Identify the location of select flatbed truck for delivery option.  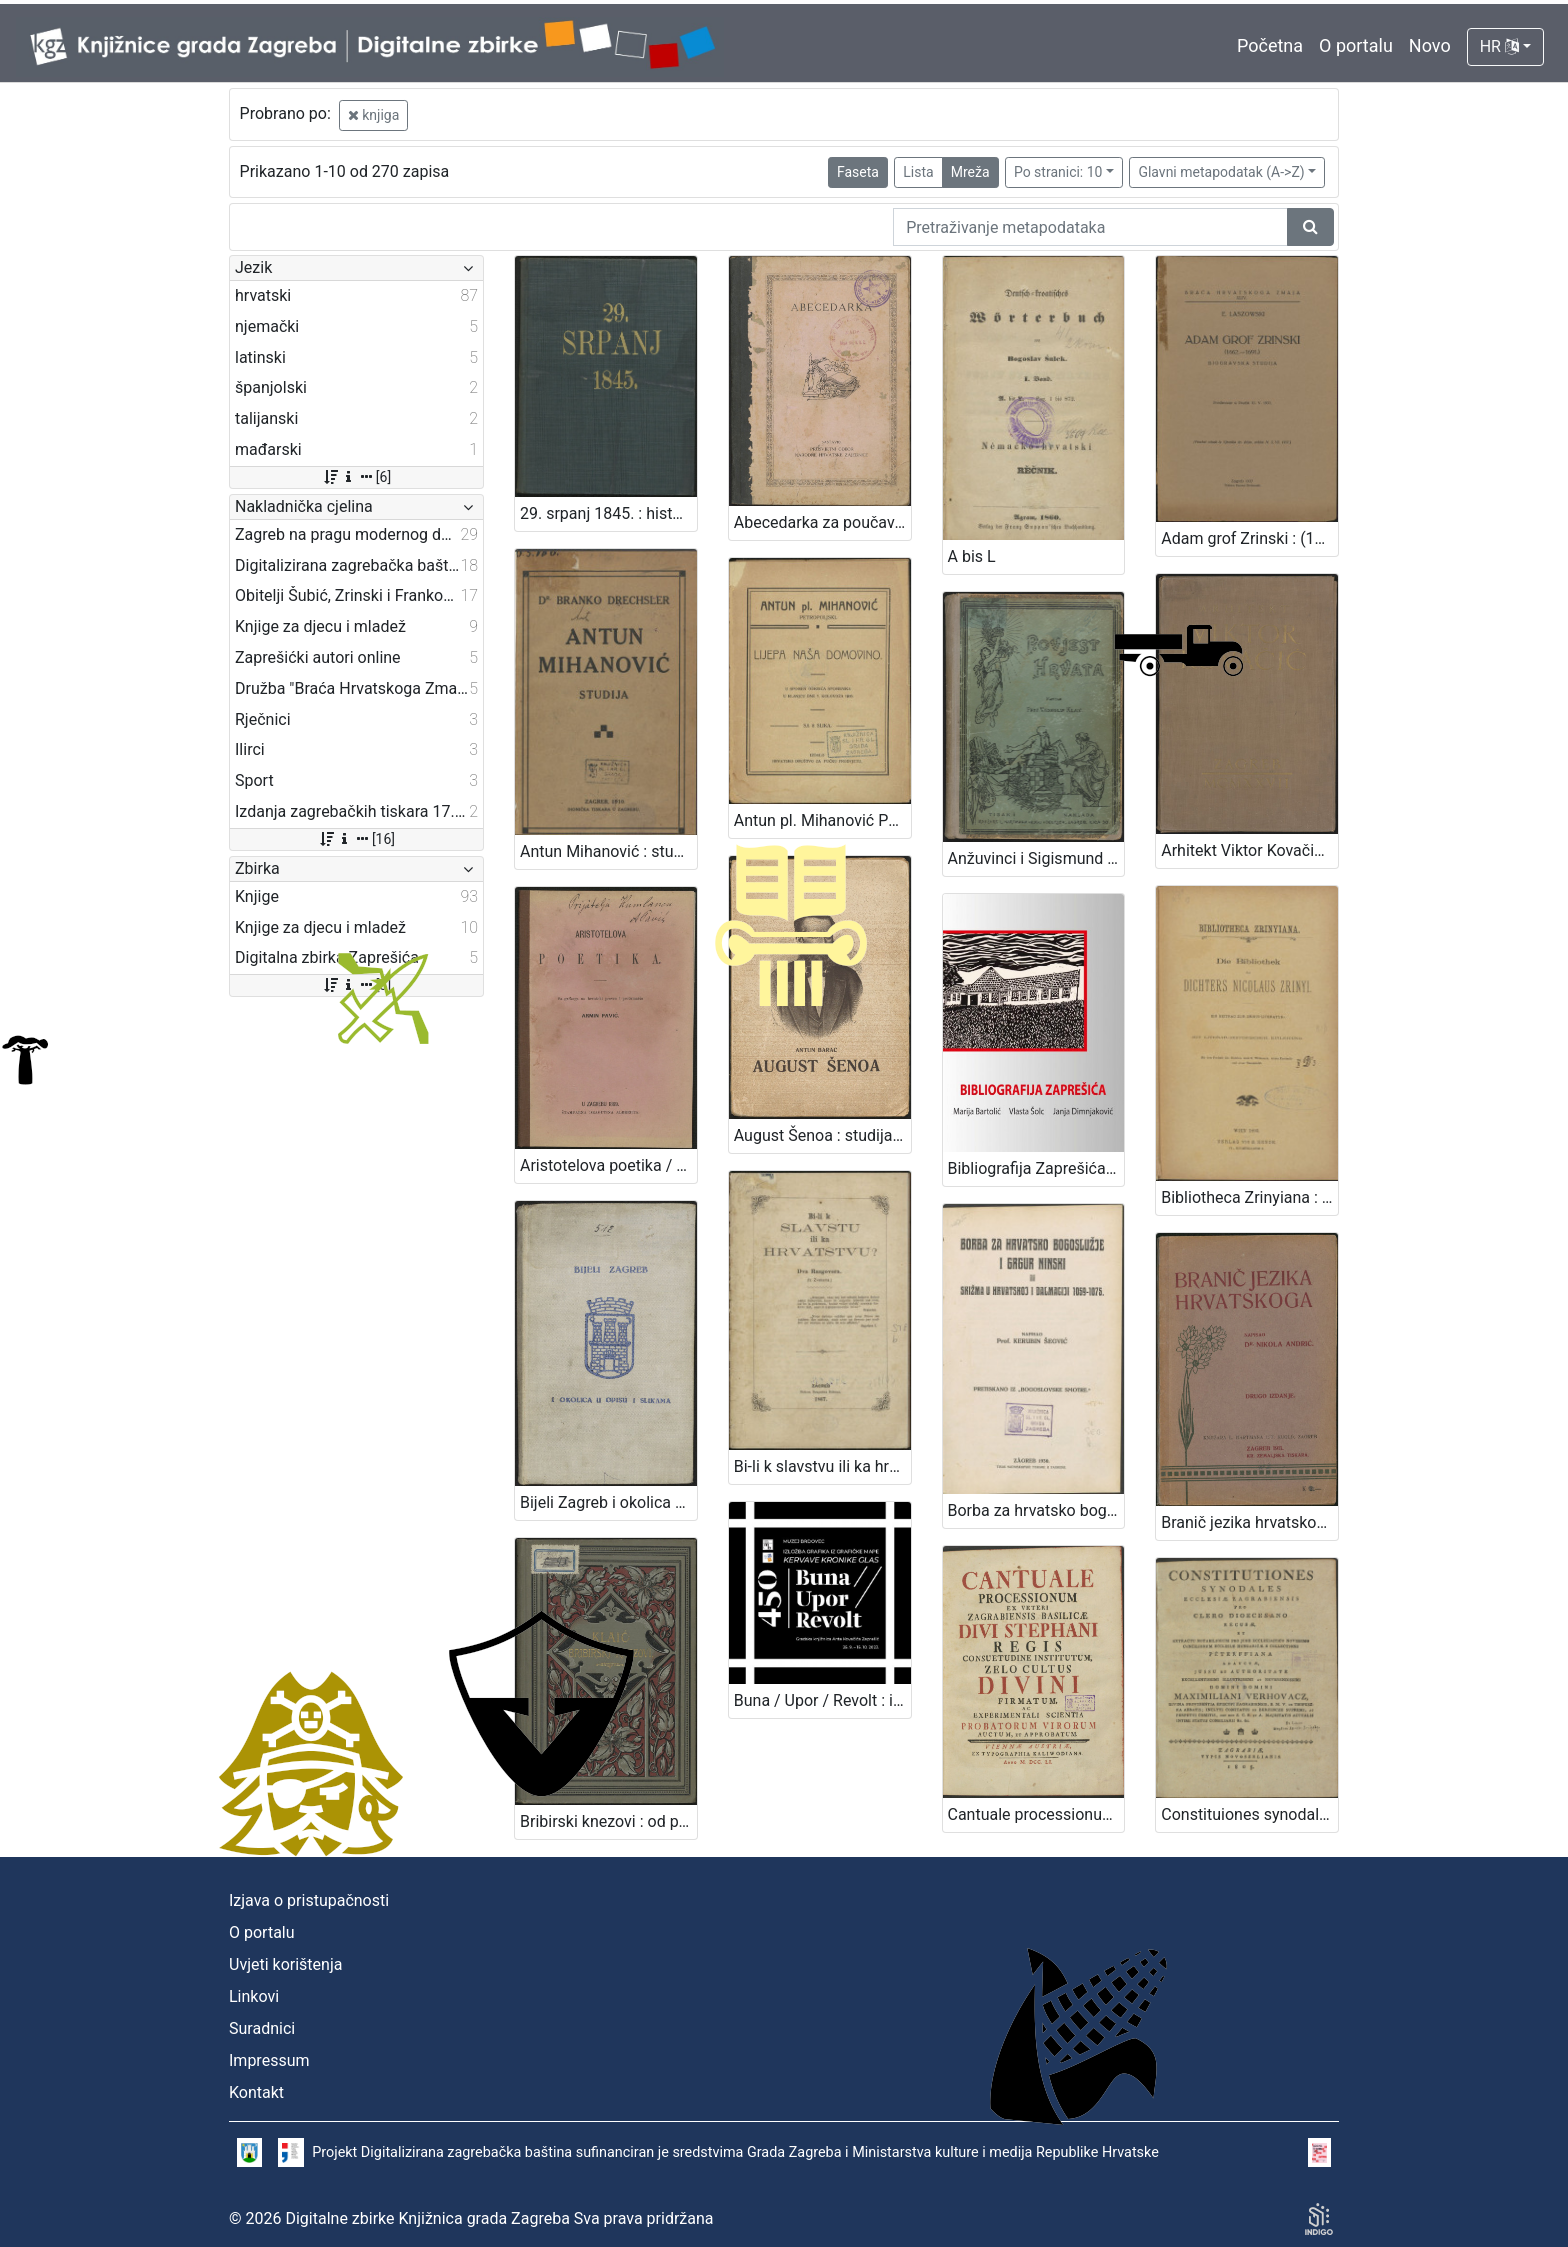
(1179, 651).